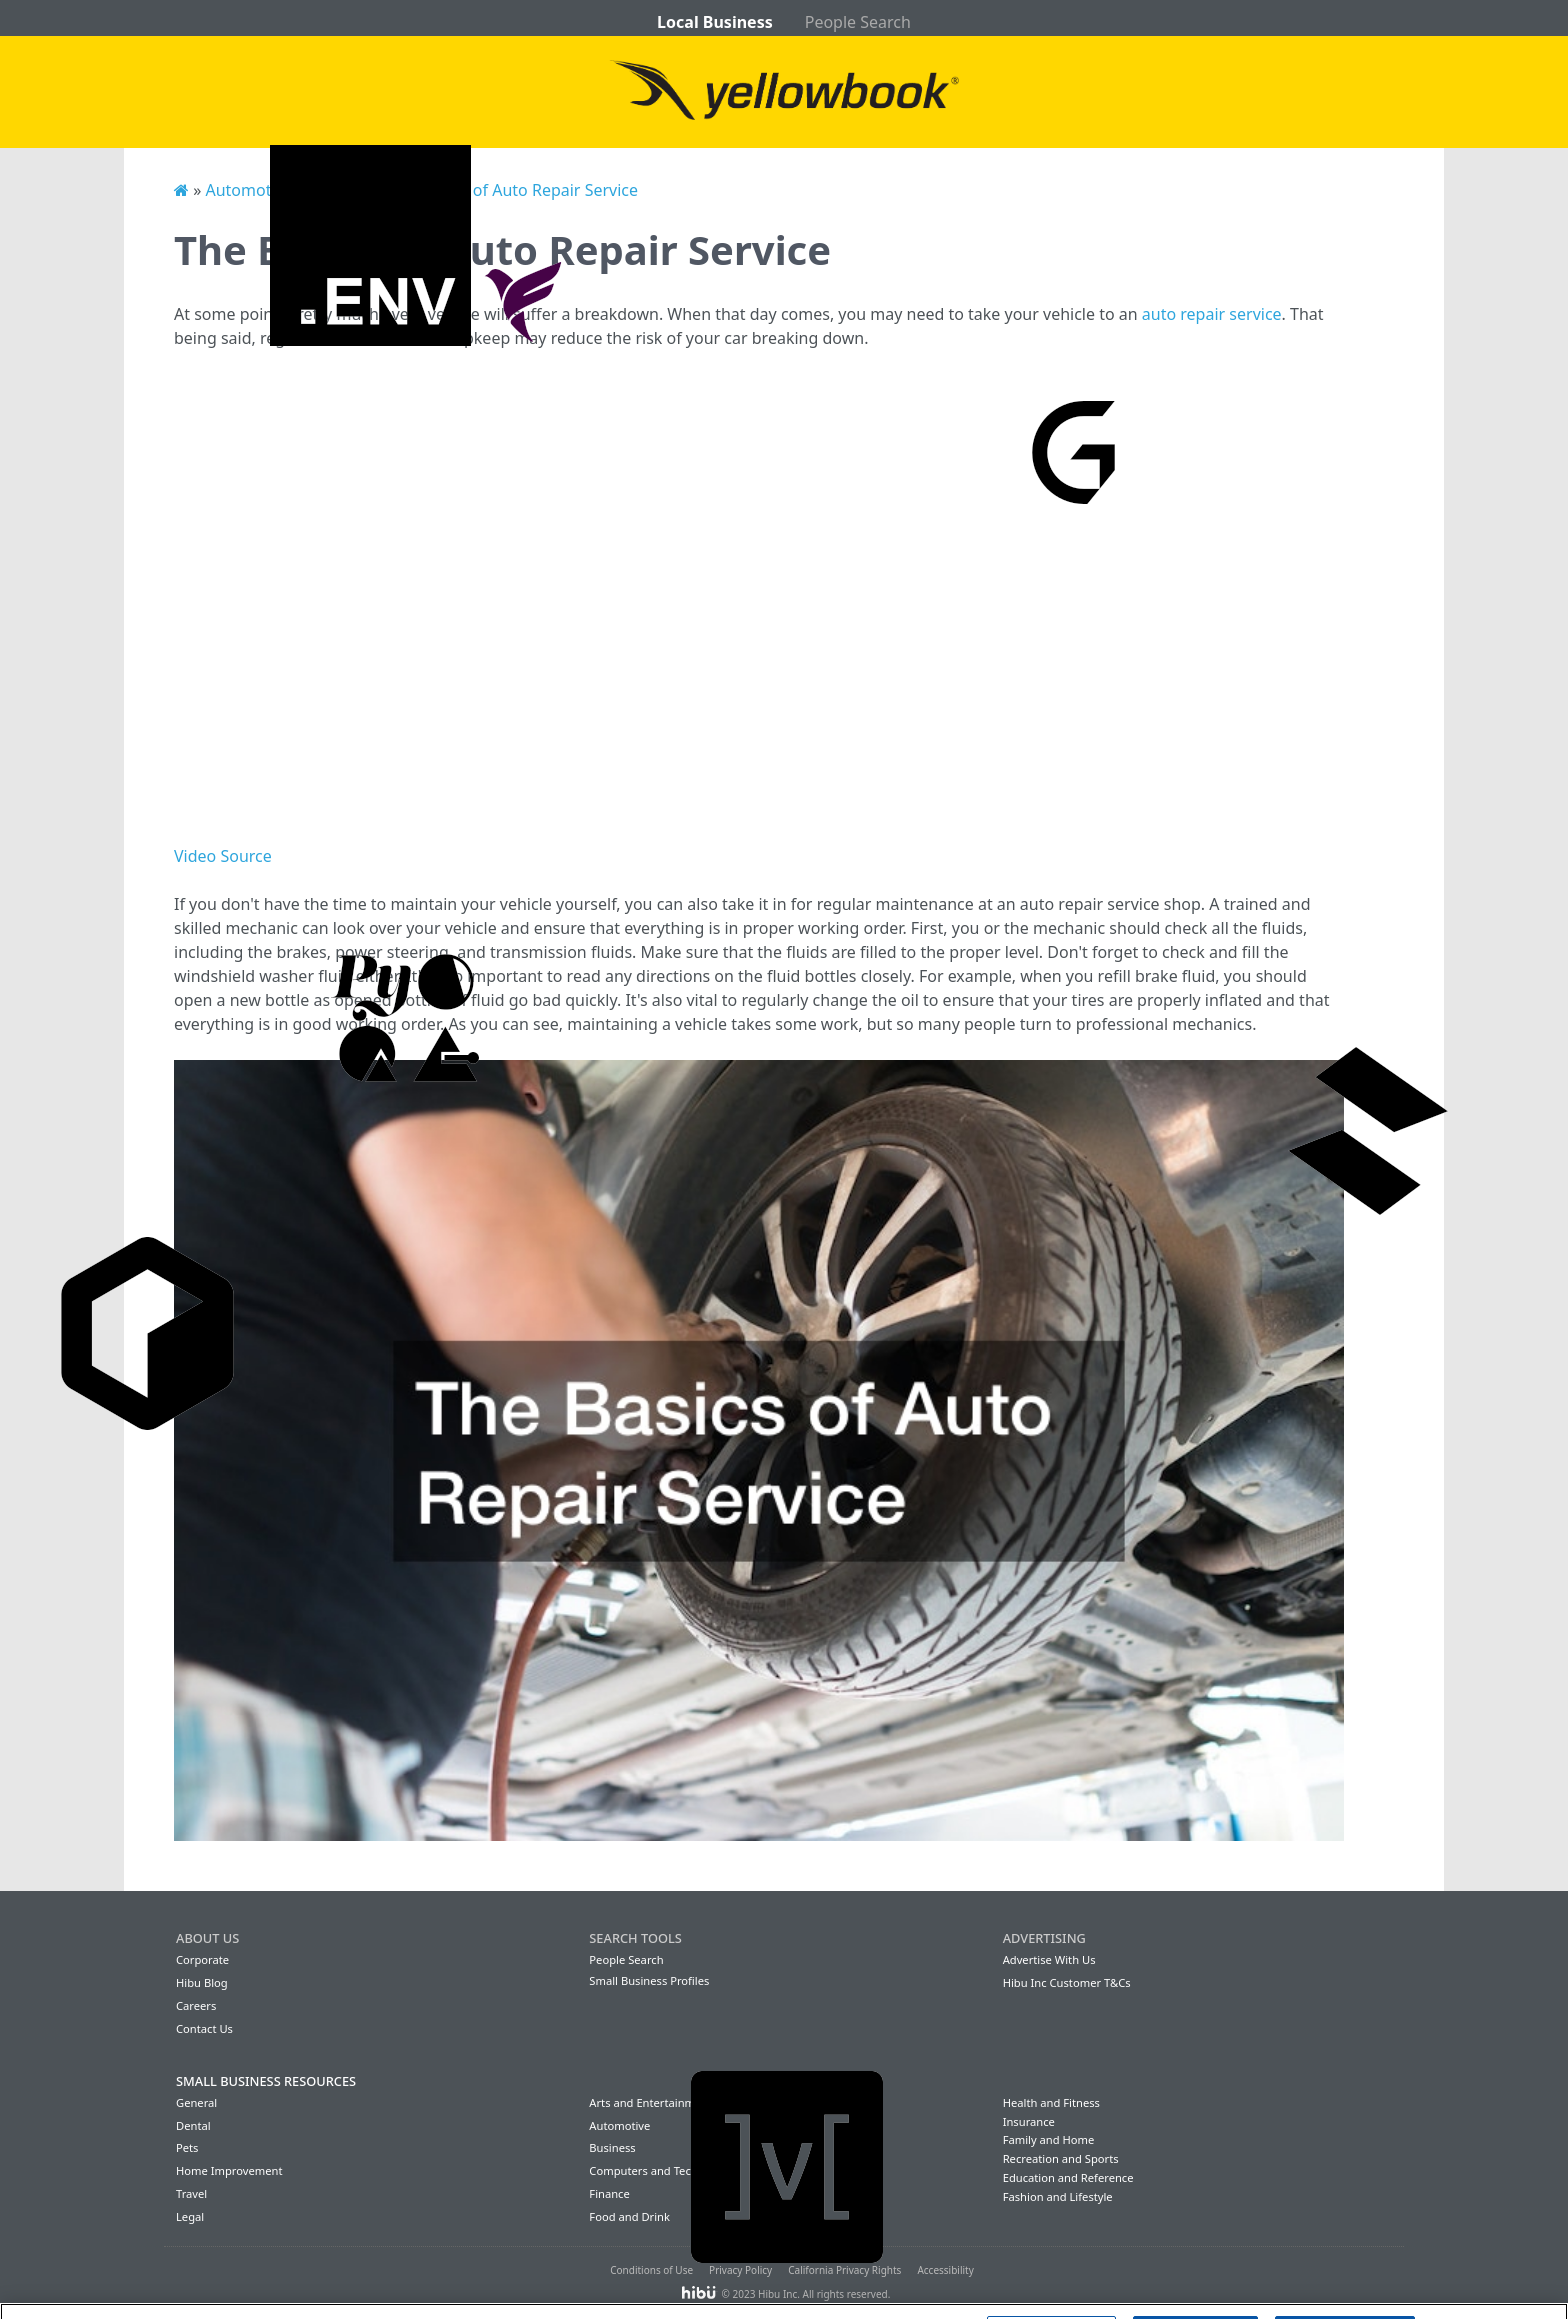 This screenshot has height=2319, width=1568. Describe the element at coordinates (405, 1018) in the screenshot. I see `pycqa (python code quality authority) organization logo` at that location.